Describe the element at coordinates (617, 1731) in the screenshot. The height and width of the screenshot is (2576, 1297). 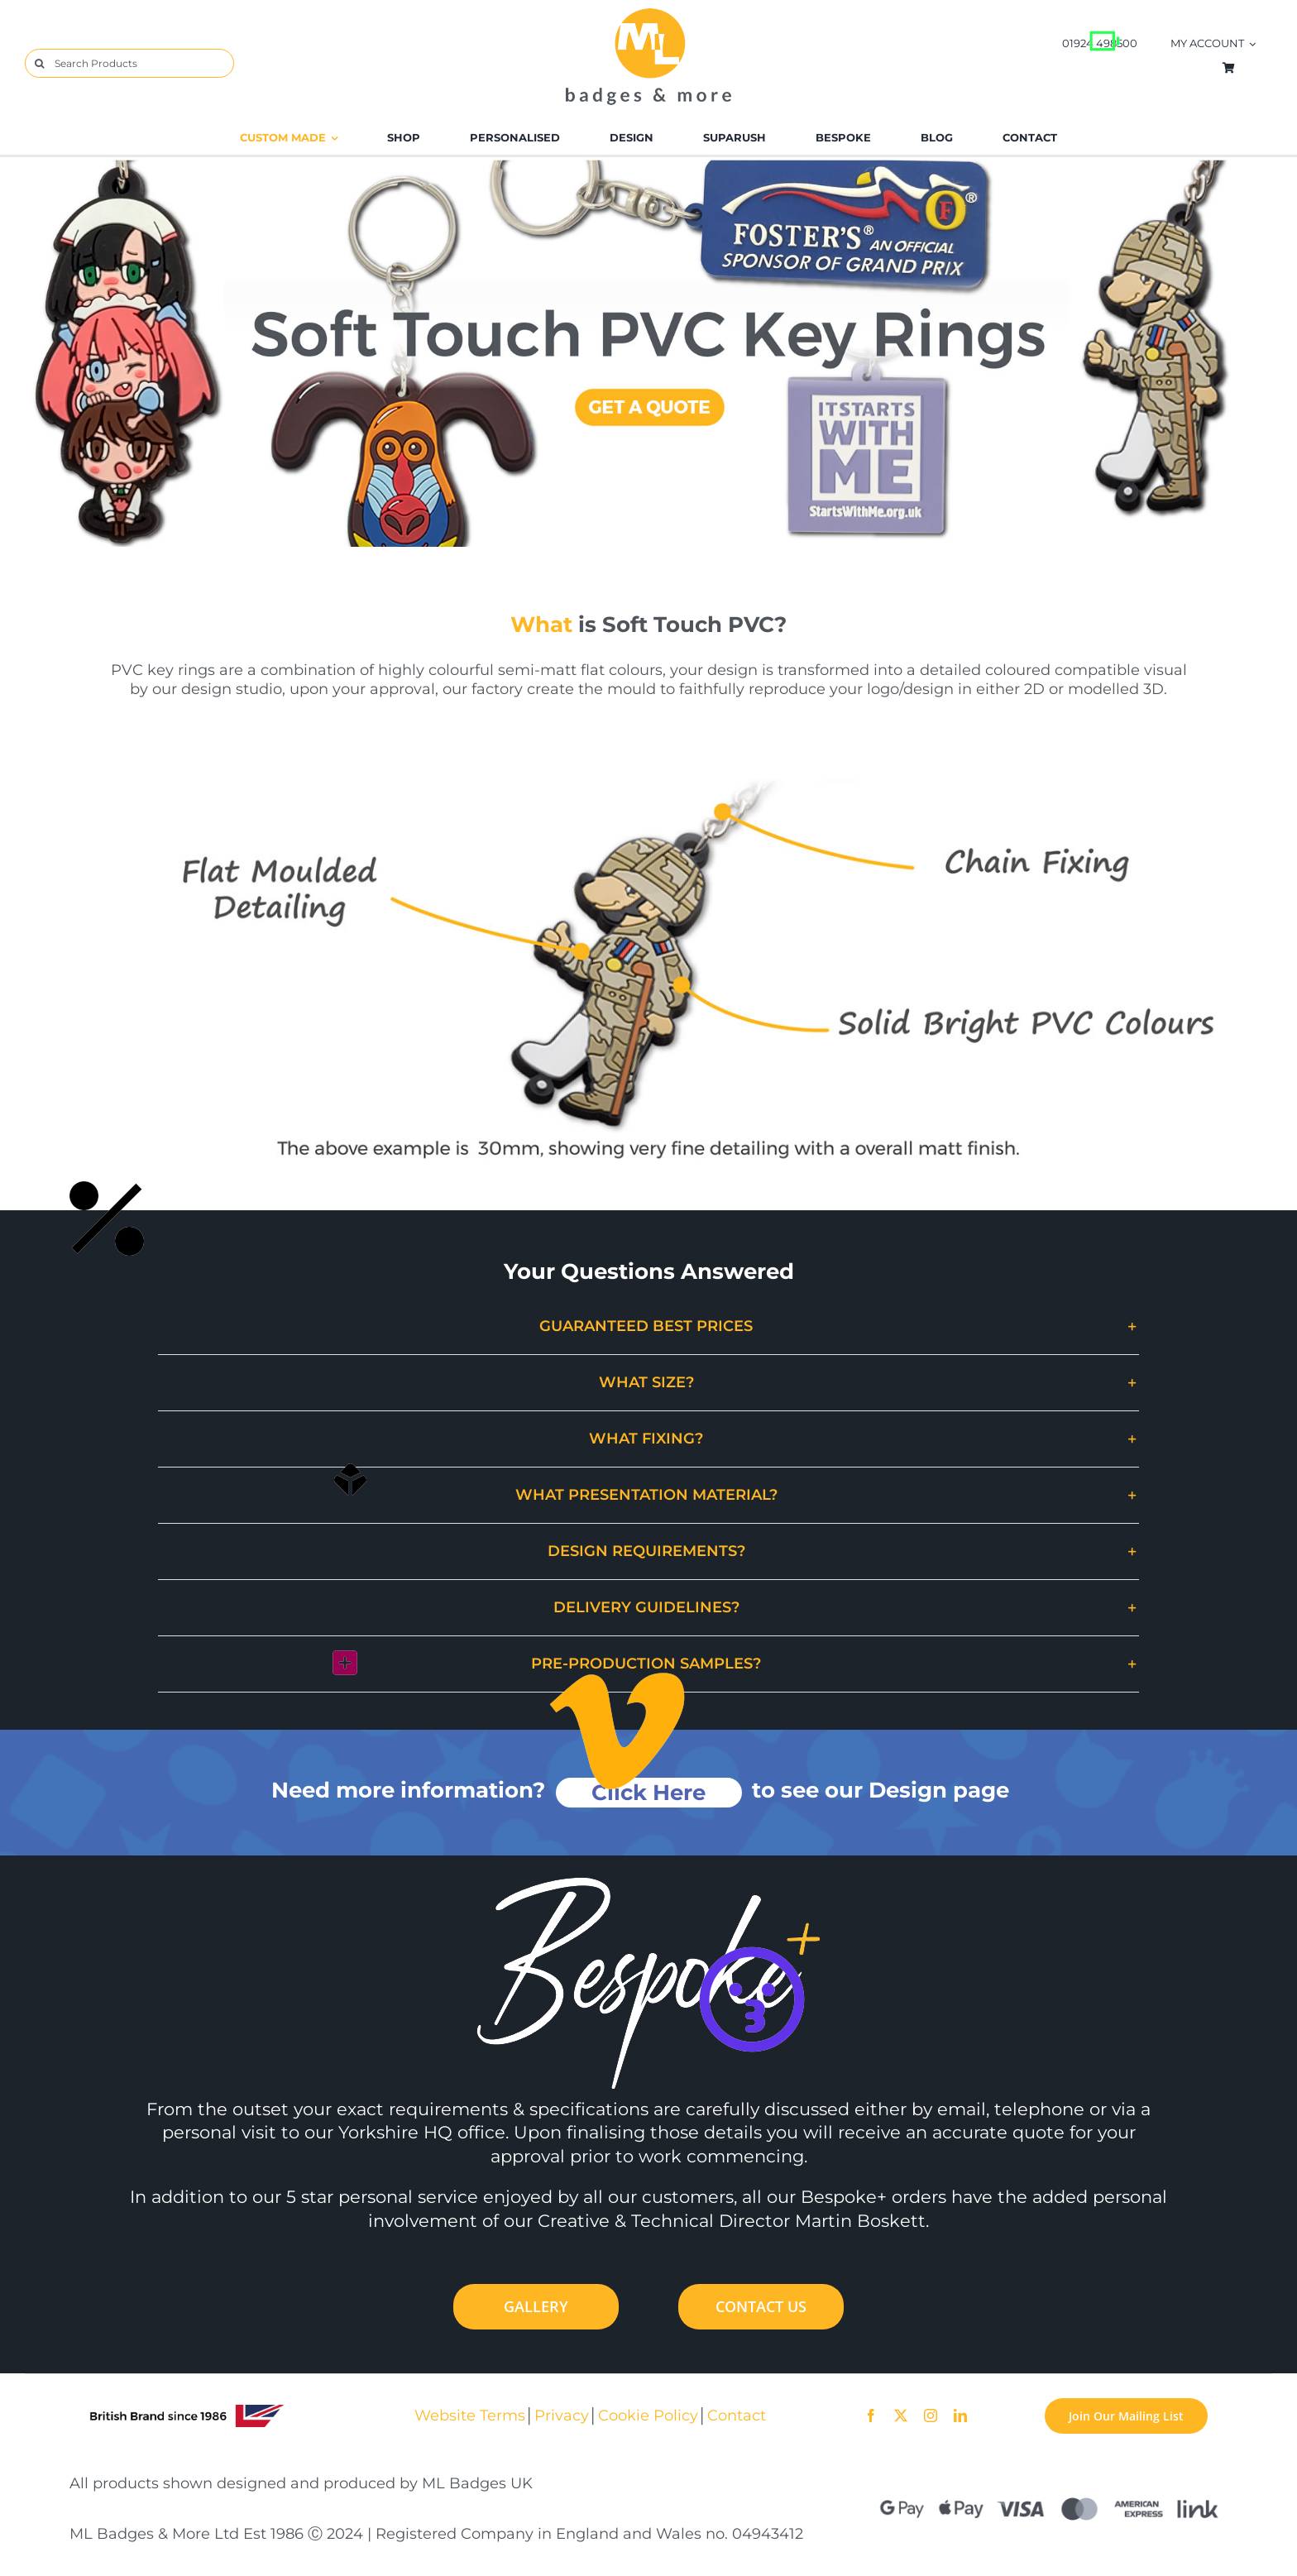
I see `open the Vimeo app` at that location.